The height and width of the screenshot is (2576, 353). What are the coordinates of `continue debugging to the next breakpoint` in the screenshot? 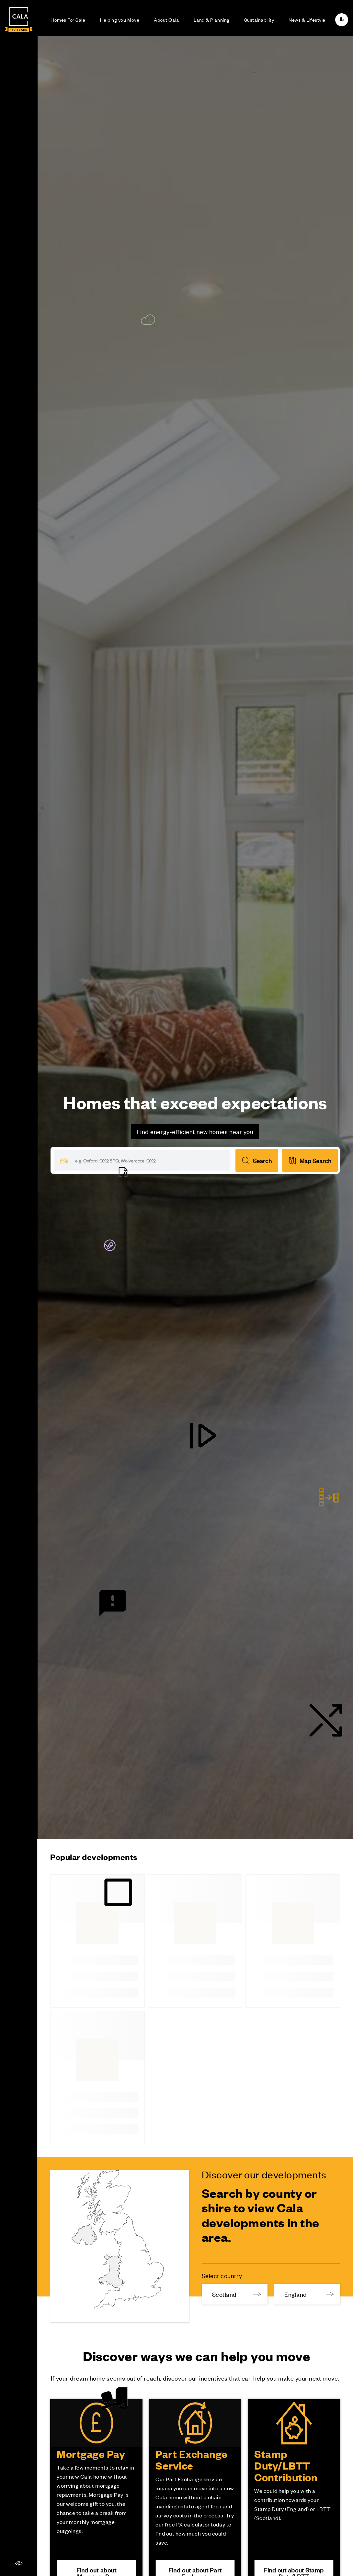 It's located at (202, 1436).